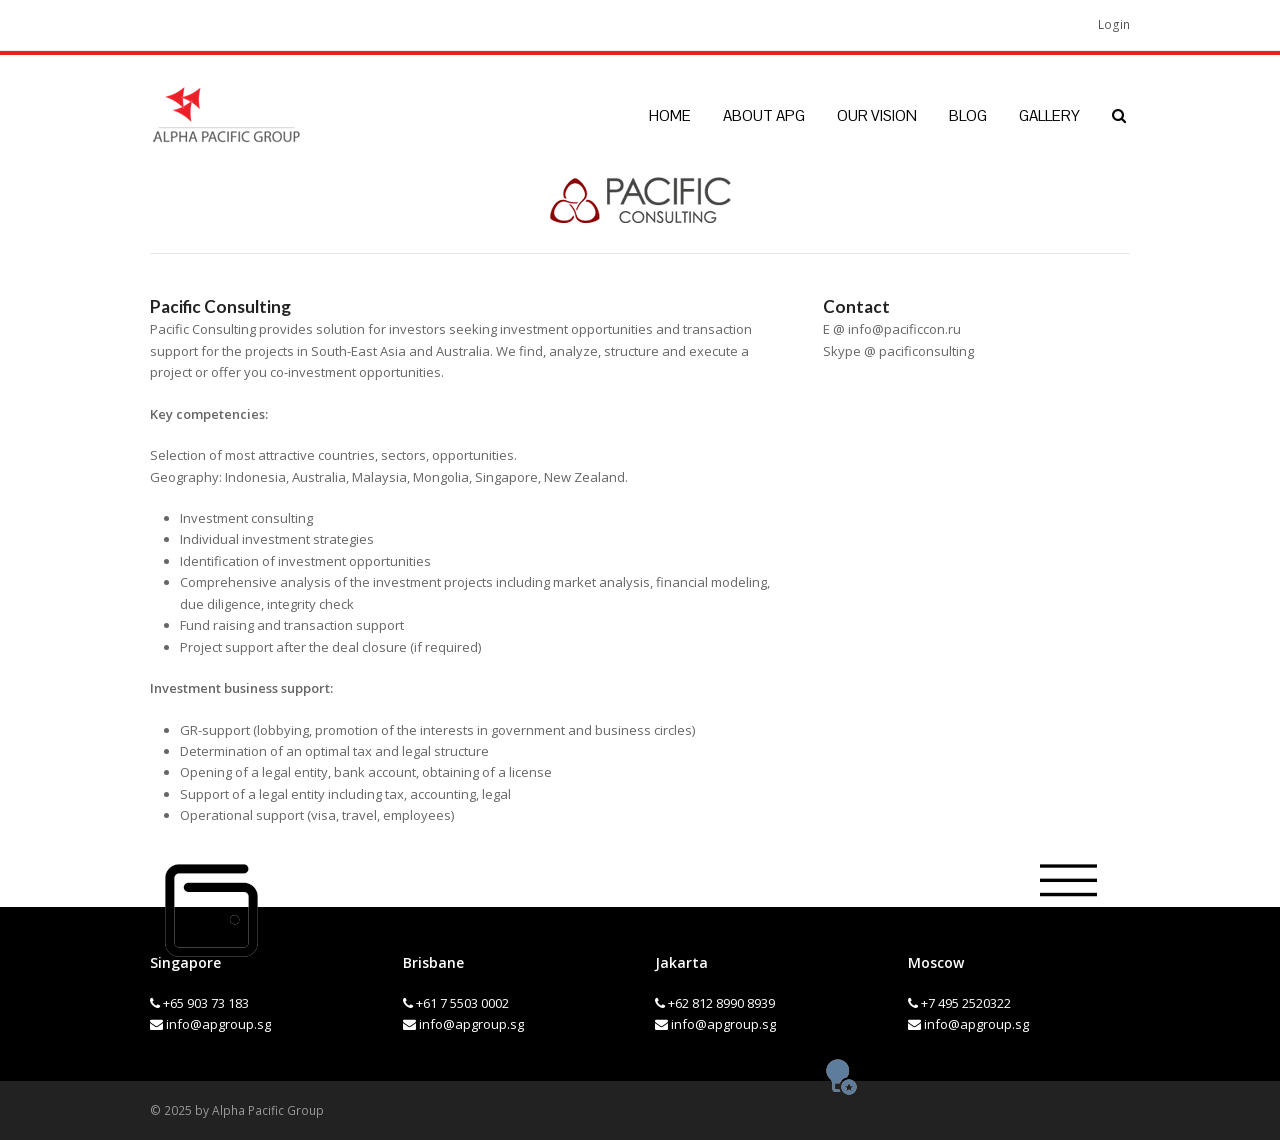  What do you see at coordinates (211, 910) in the screenshot?
I see `access your wallet or payment methods` at bounding box center [211, 910].